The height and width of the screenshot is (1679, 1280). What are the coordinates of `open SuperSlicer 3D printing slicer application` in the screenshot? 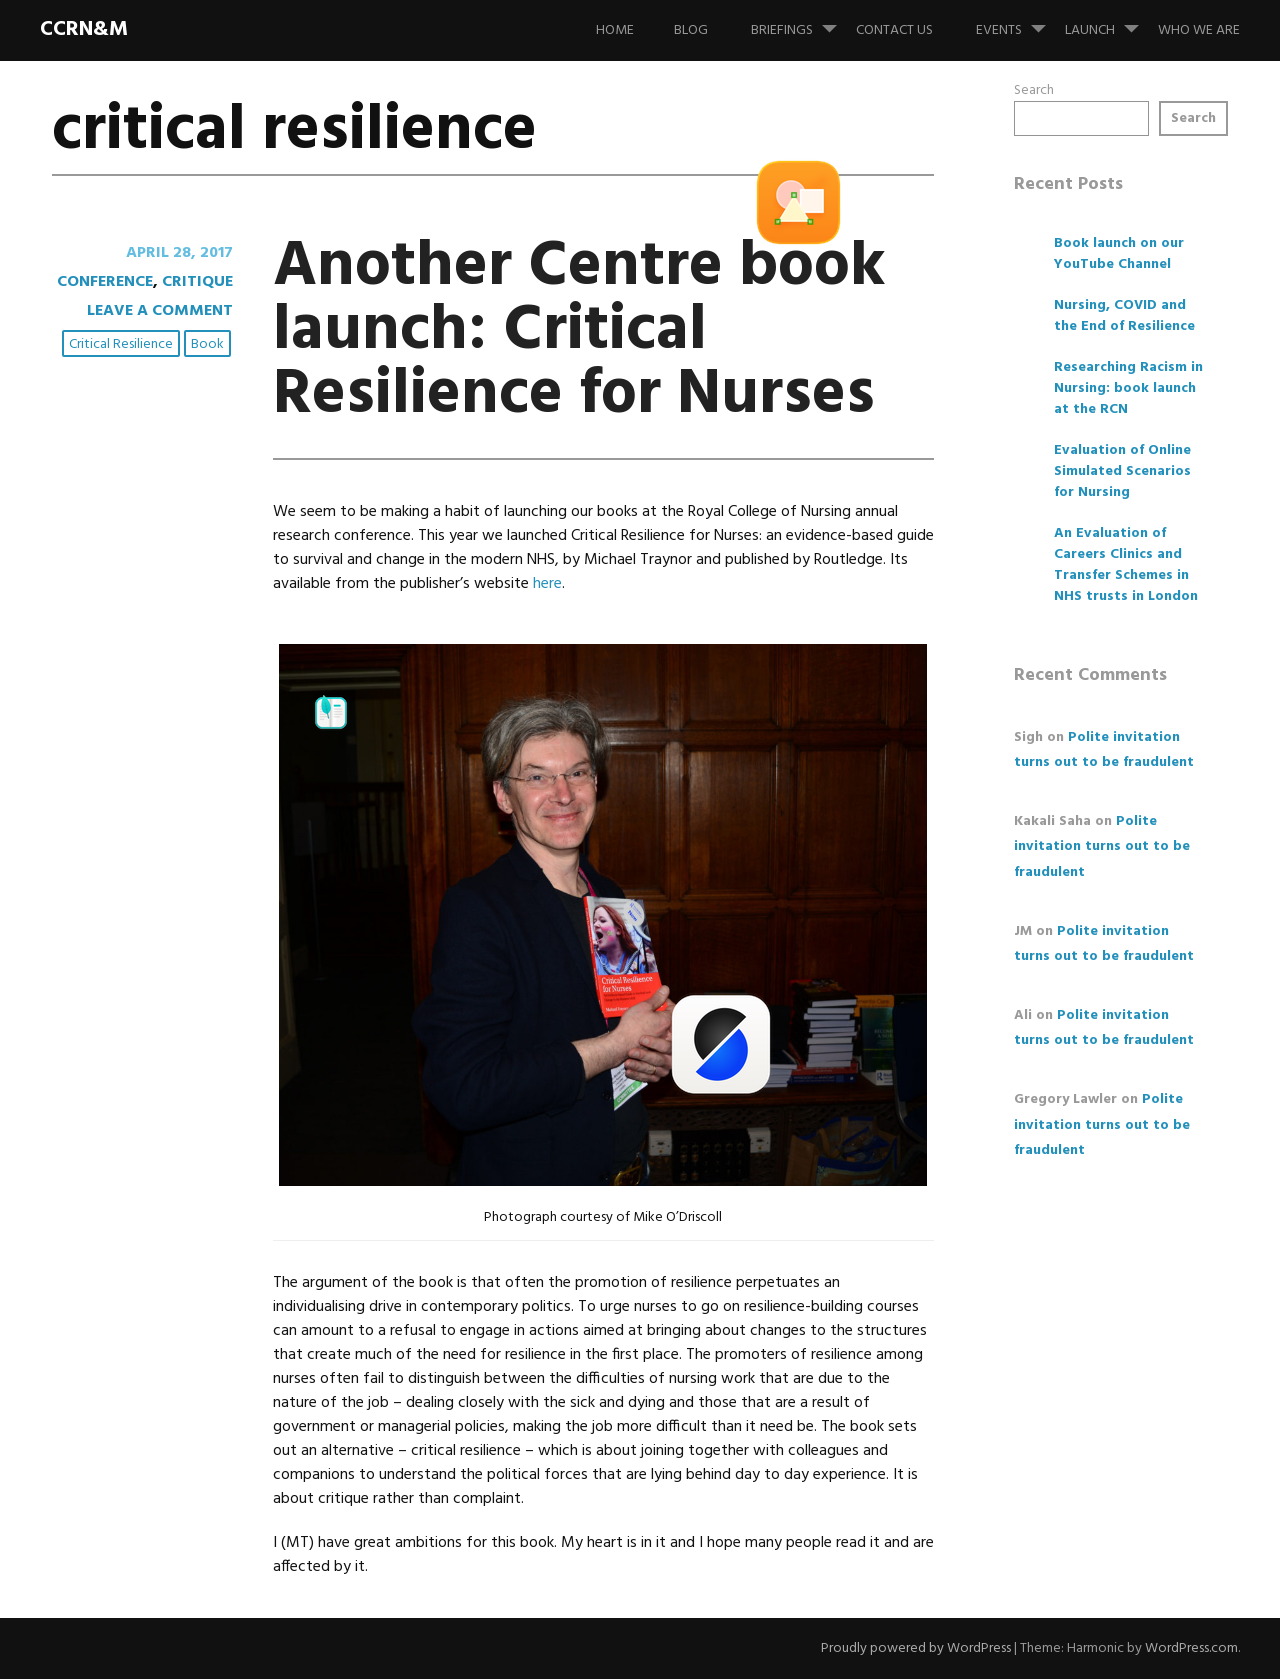 It's located at (721, 1044).